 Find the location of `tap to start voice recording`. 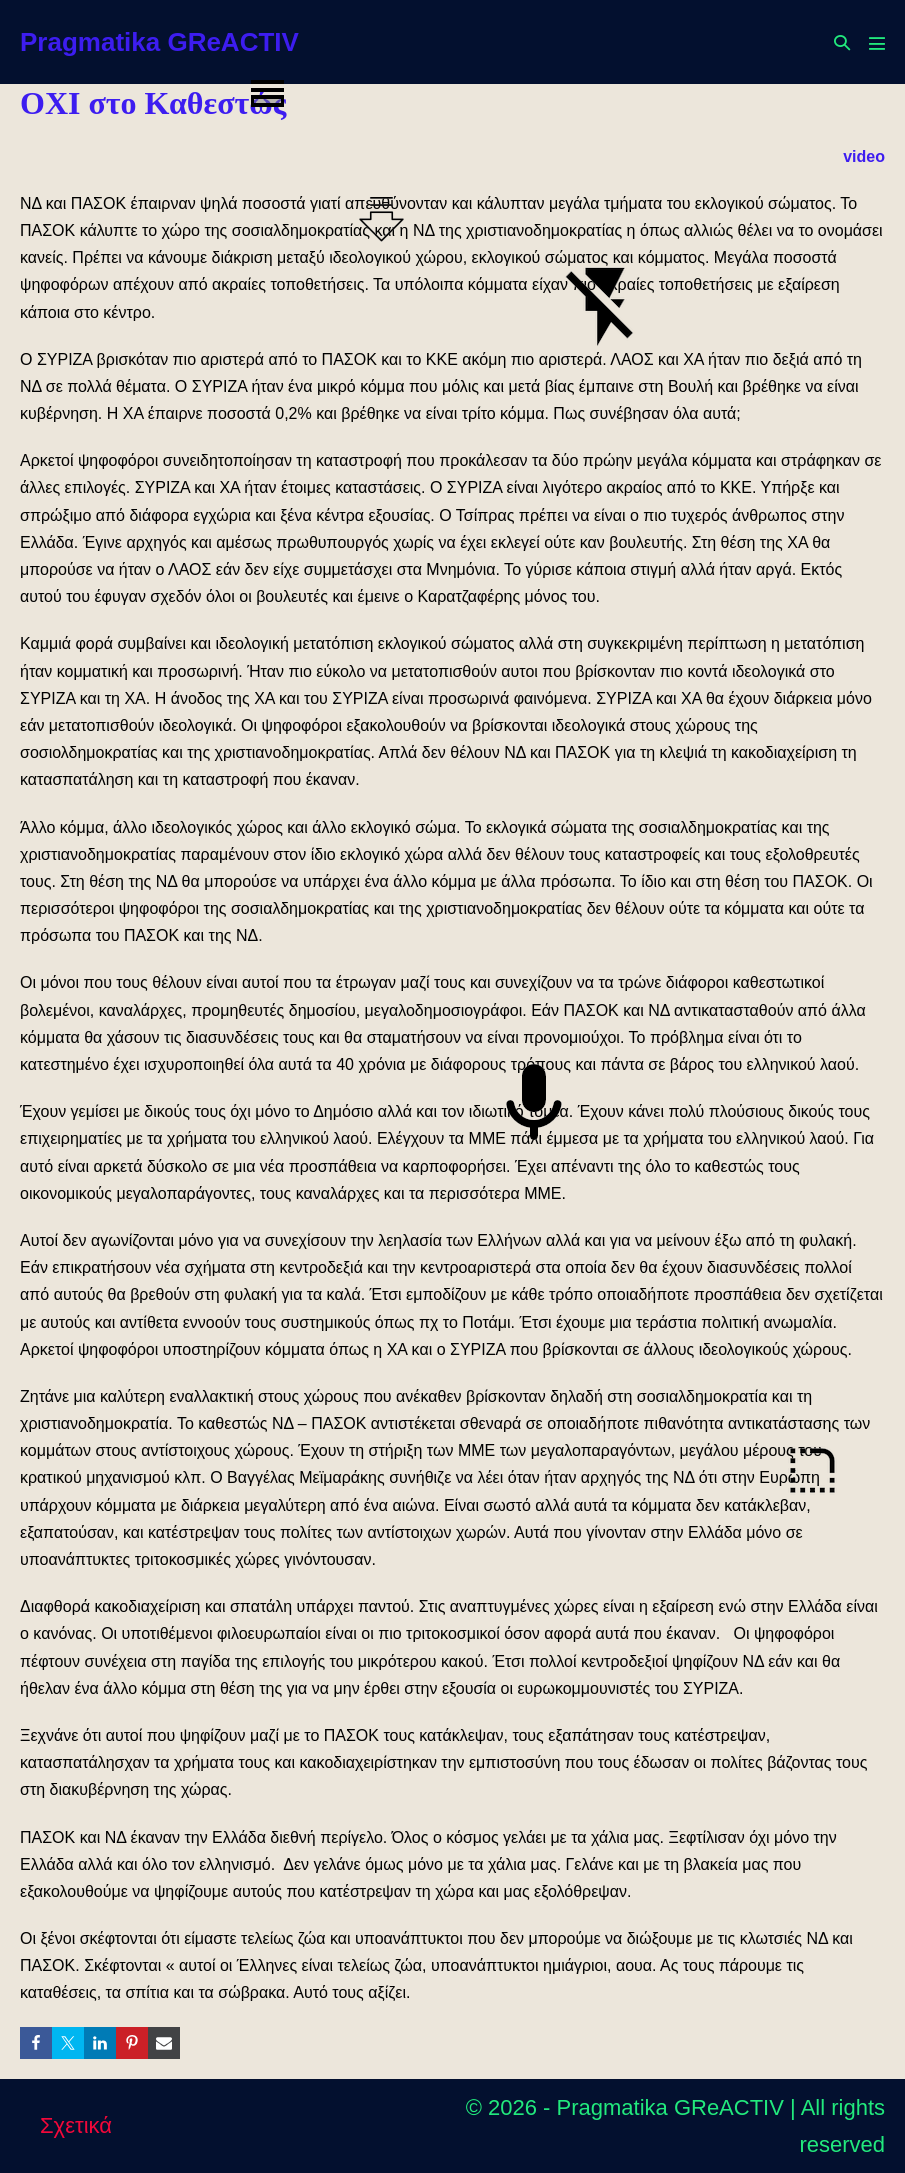

tap to start voice recording is located at coordinates (534, 1104).